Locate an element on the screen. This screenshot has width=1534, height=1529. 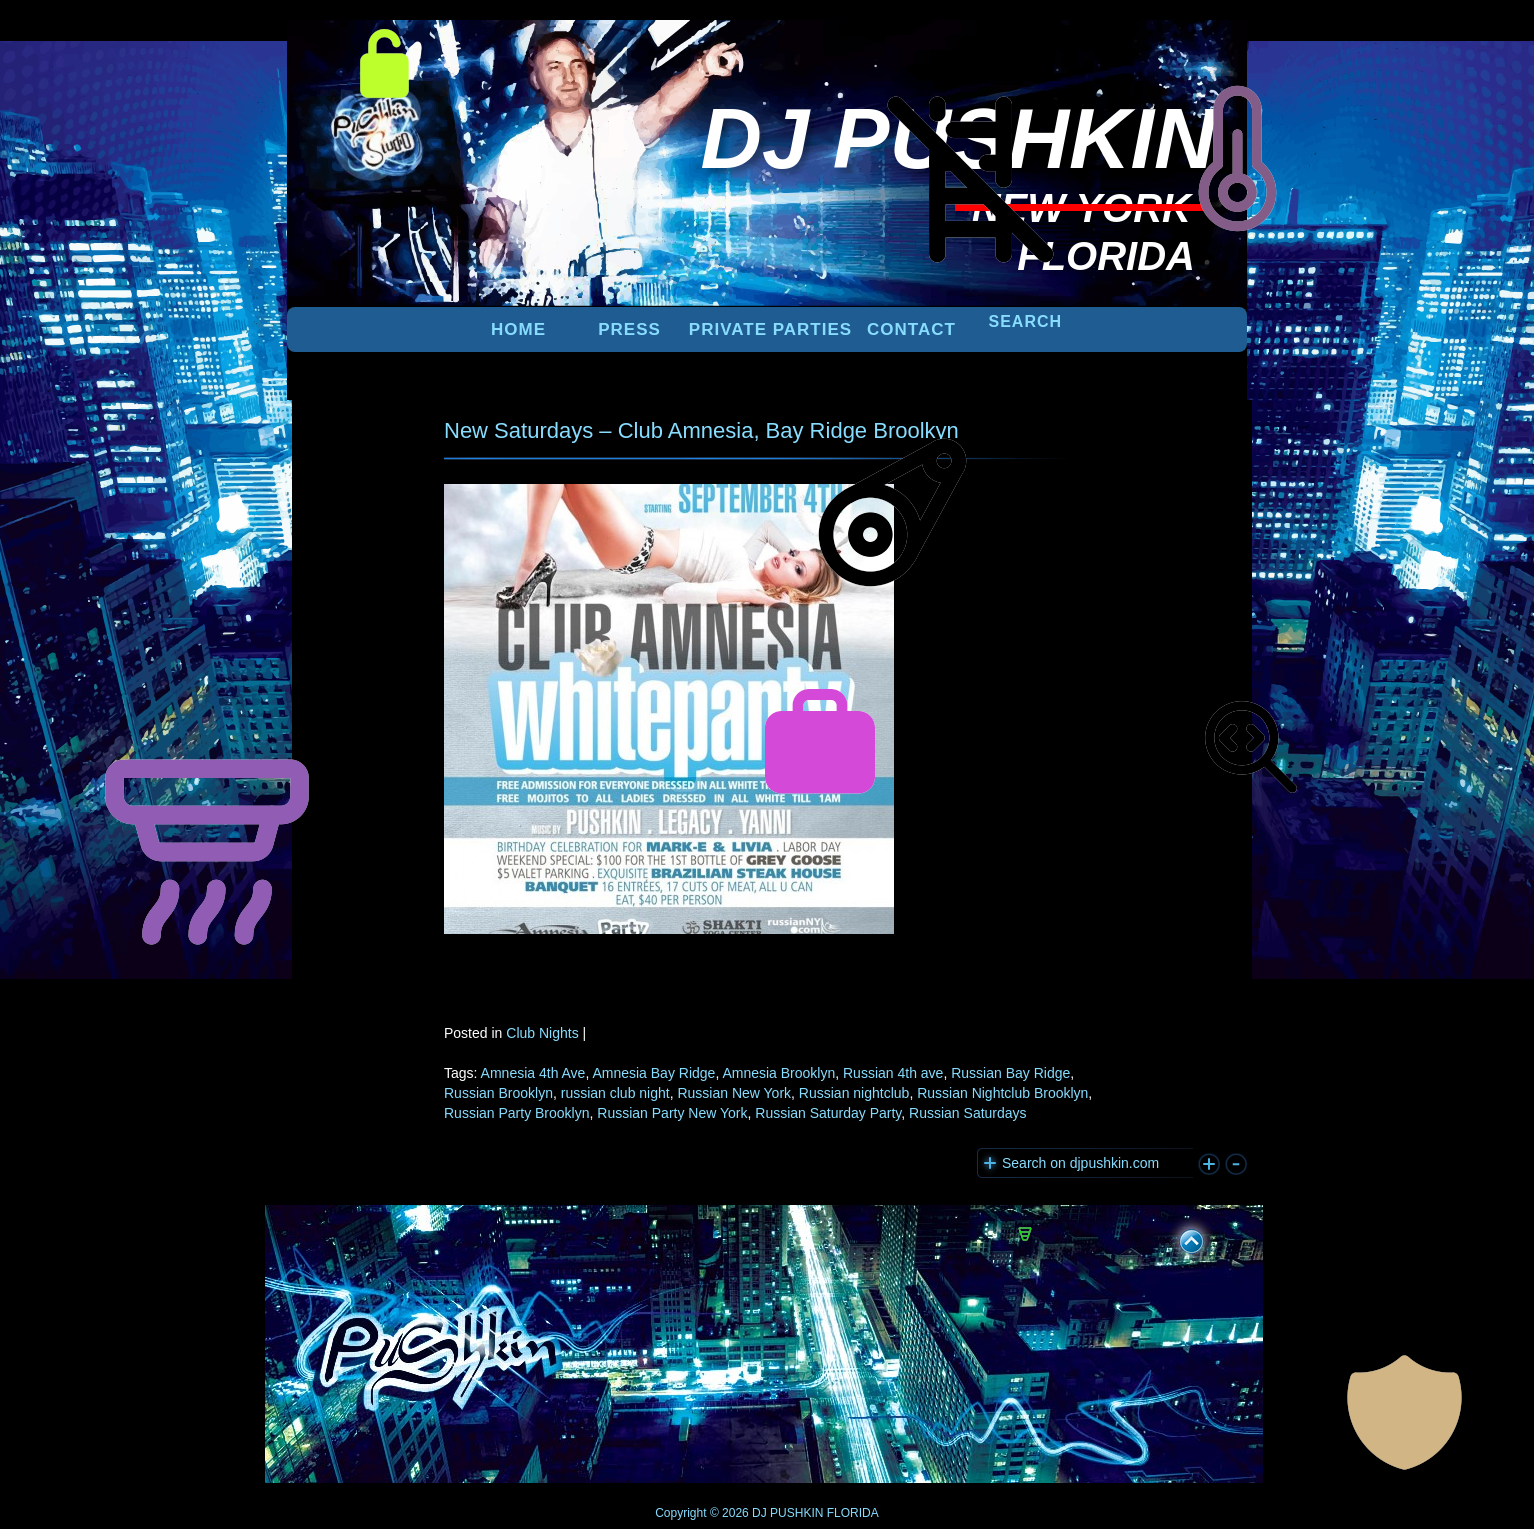
access work or business files is located at coordinates (820, 744).